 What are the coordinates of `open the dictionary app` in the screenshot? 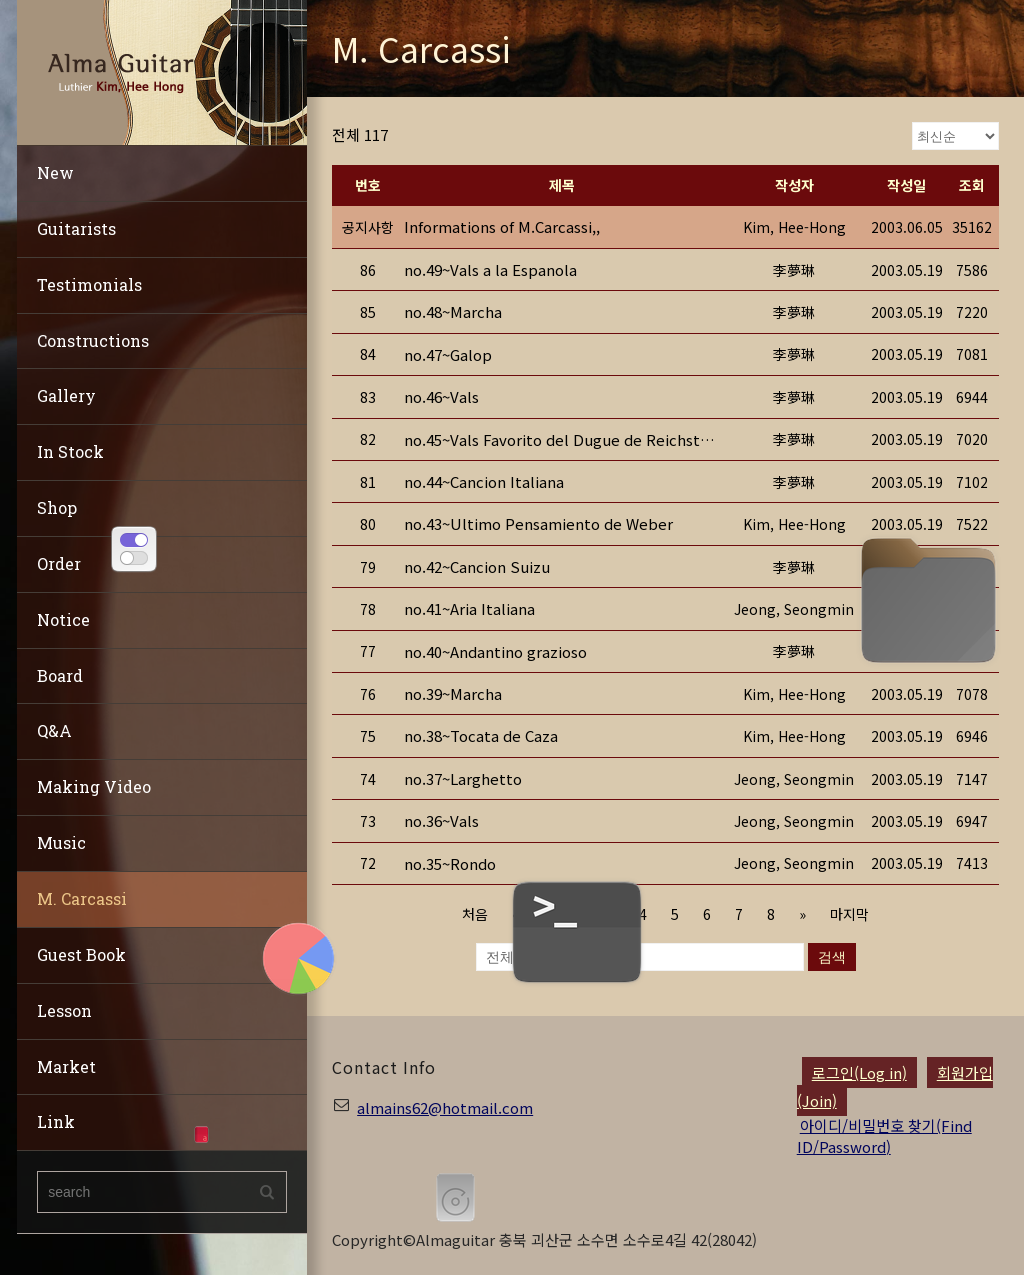 It's located at (201, 1134).